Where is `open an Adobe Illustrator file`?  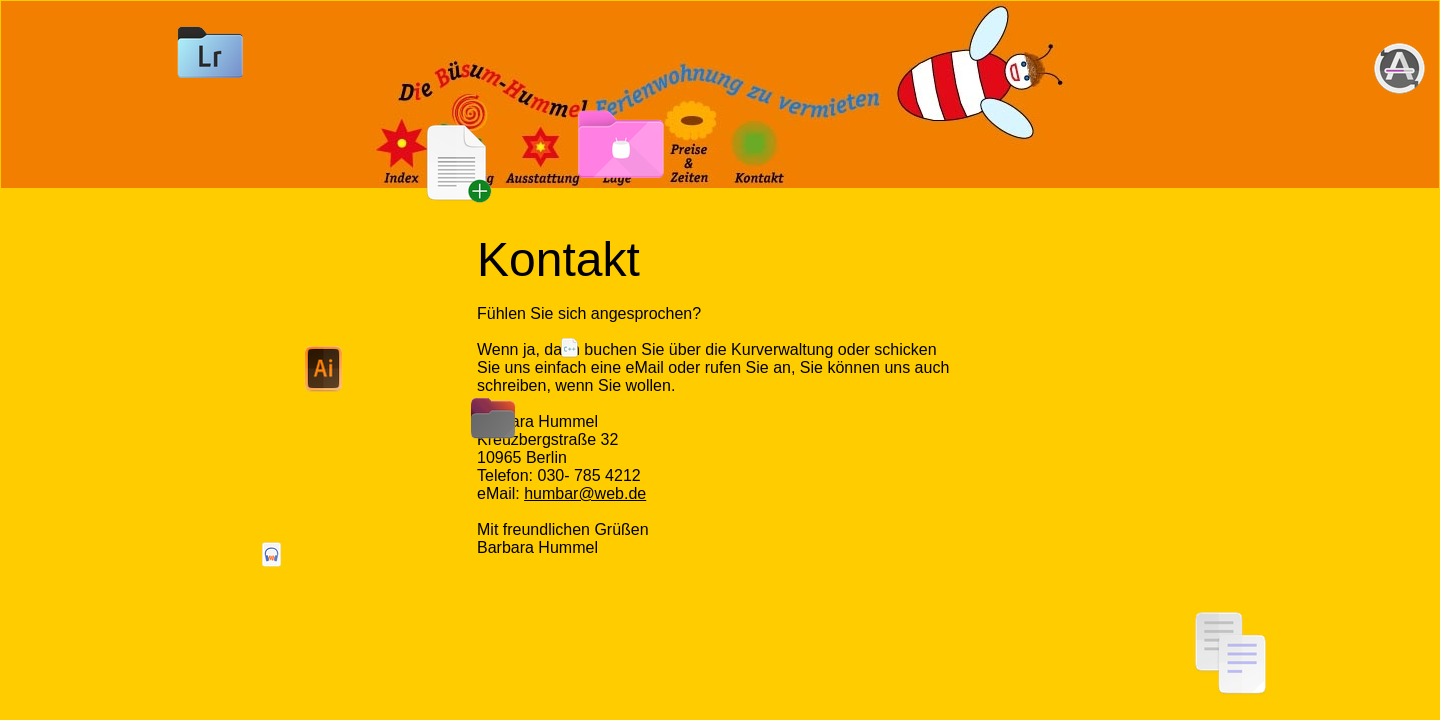 open an Adobe Illustrator file is located at coordinates (323, 368).